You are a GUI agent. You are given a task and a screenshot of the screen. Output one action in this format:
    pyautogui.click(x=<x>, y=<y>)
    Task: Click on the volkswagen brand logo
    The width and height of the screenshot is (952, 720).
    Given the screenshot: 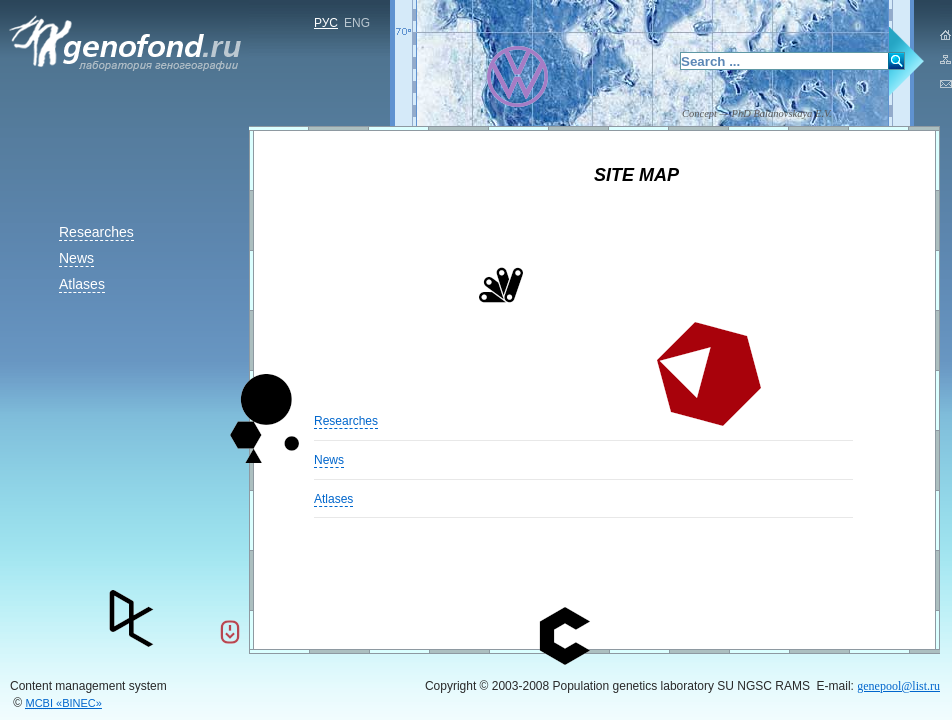 What is the action you would take?
    pyautogui.click(x=517, y=76)
    